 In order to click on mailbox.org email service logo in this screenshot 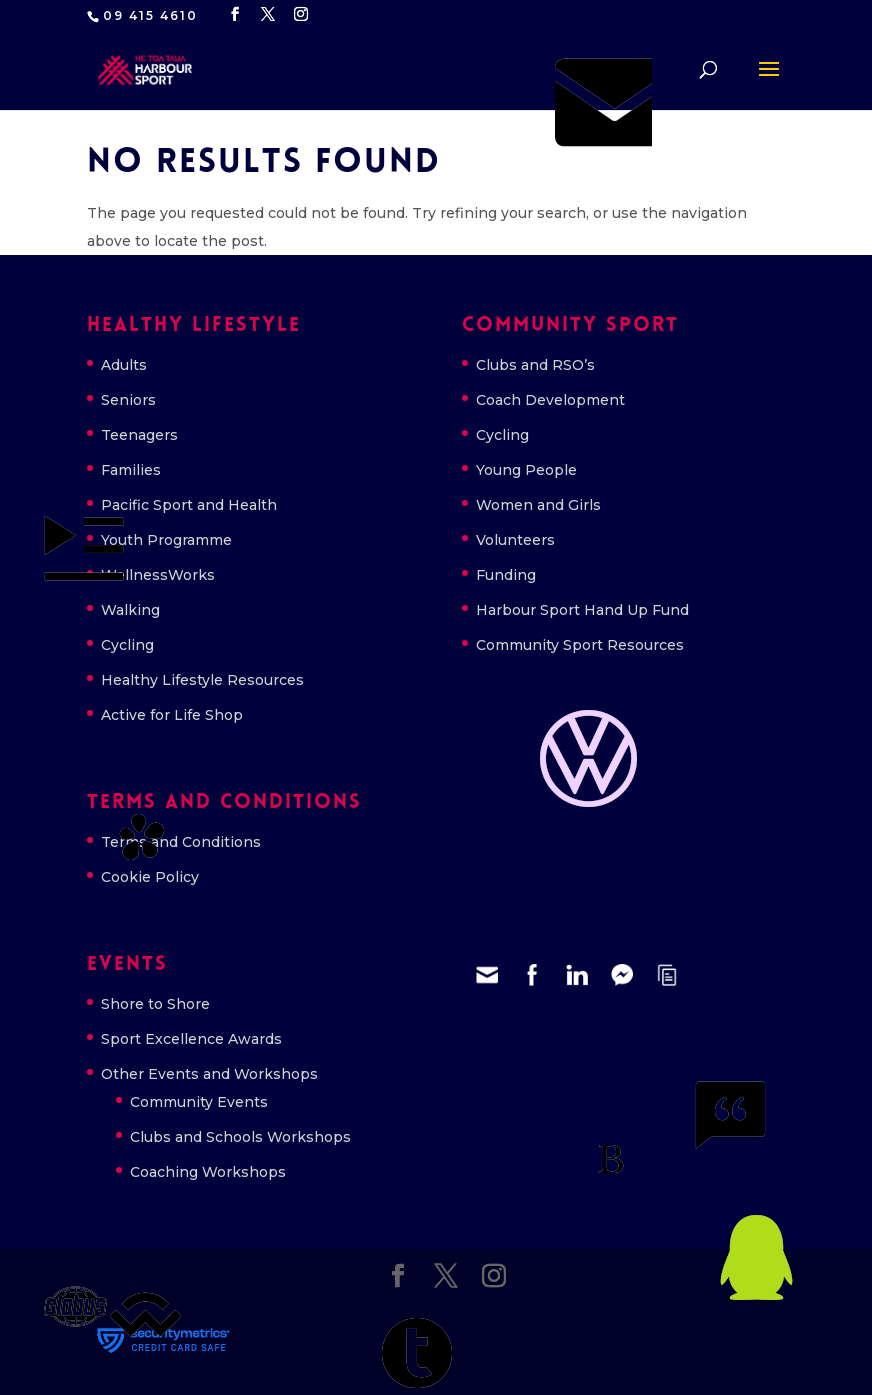, I will do `click(603, 102)`.